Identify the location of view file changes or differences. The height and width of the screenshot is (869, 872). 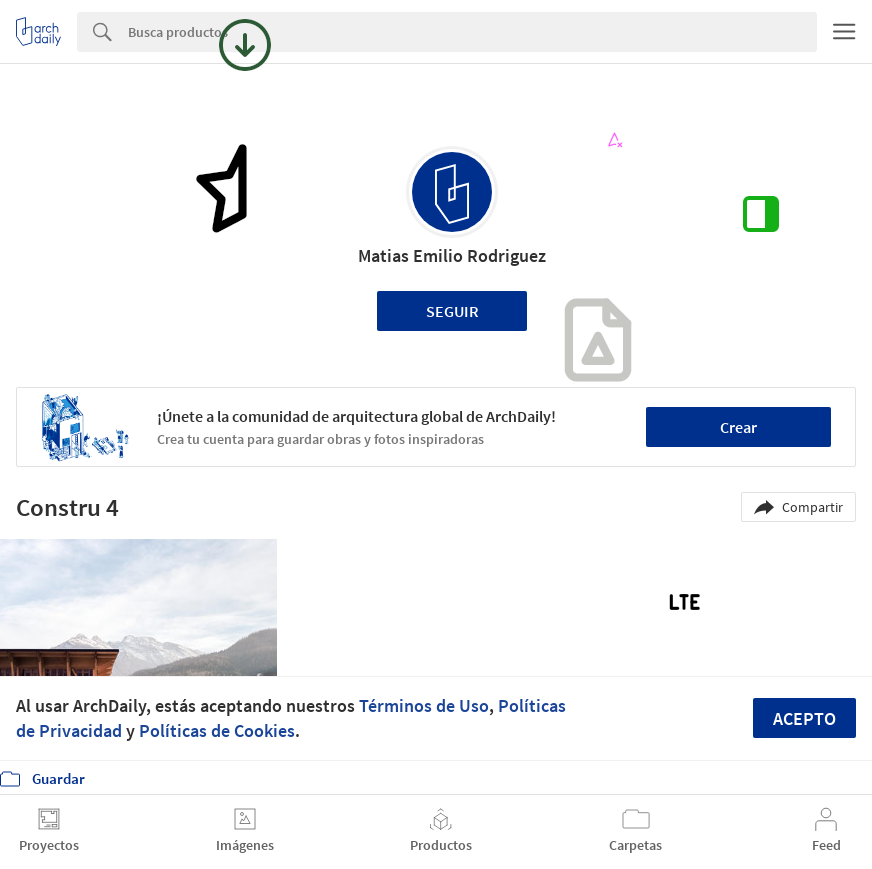
(598, 340).